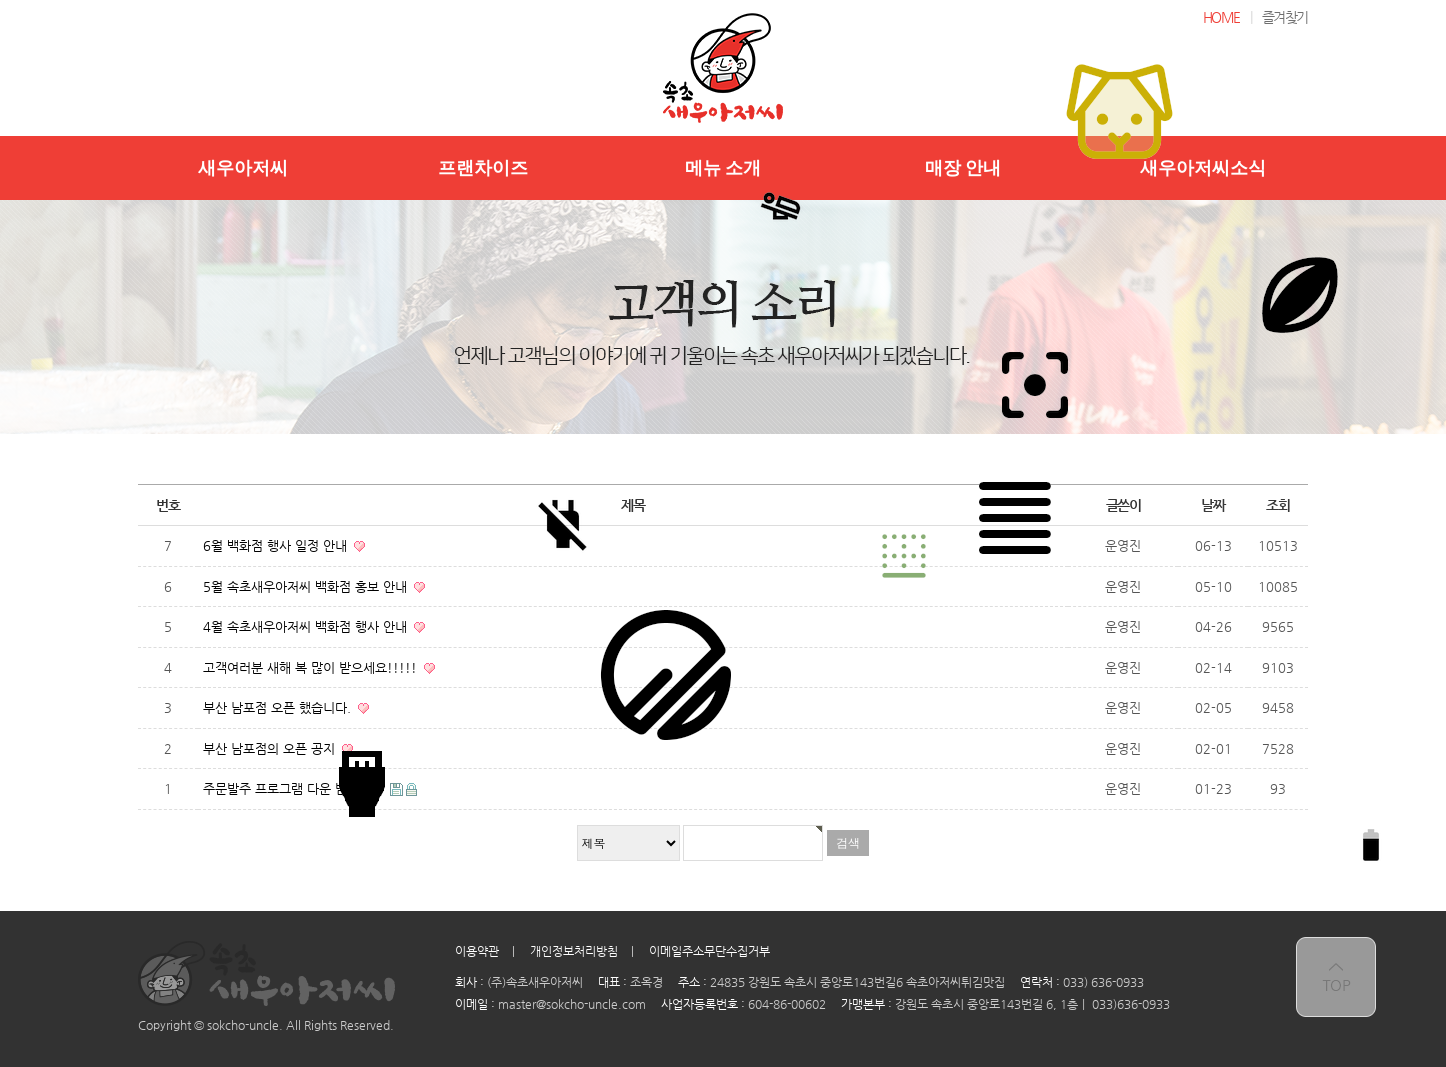 The image size is (1446, 1067). Describe the element at coordinates (563, 524) in the screenshot. I see `power or electrical connection is disabled` at that location.